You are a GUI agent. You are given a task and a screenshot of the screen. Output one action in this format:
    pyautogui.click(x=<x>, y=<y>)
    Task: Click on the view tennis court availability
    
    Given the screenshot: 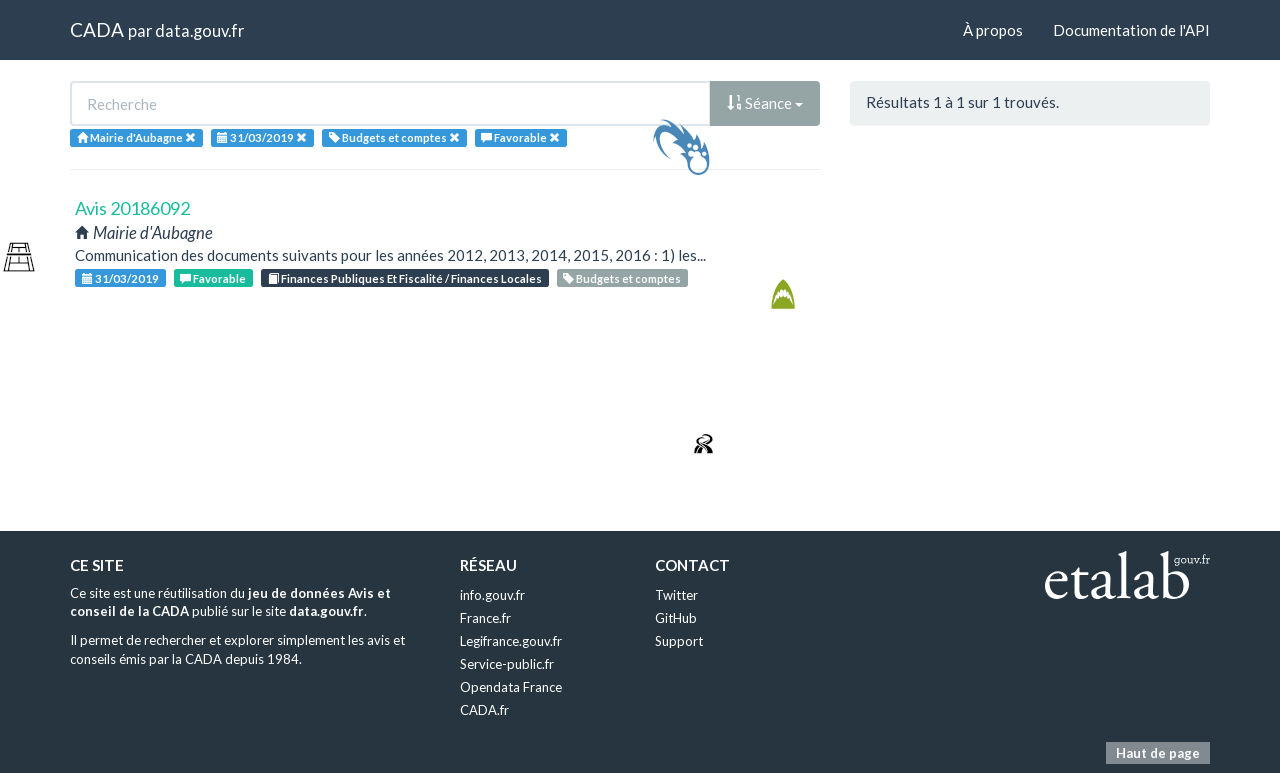 What is the action you would take?
    pyautogui.click(x=19, y=256)
    